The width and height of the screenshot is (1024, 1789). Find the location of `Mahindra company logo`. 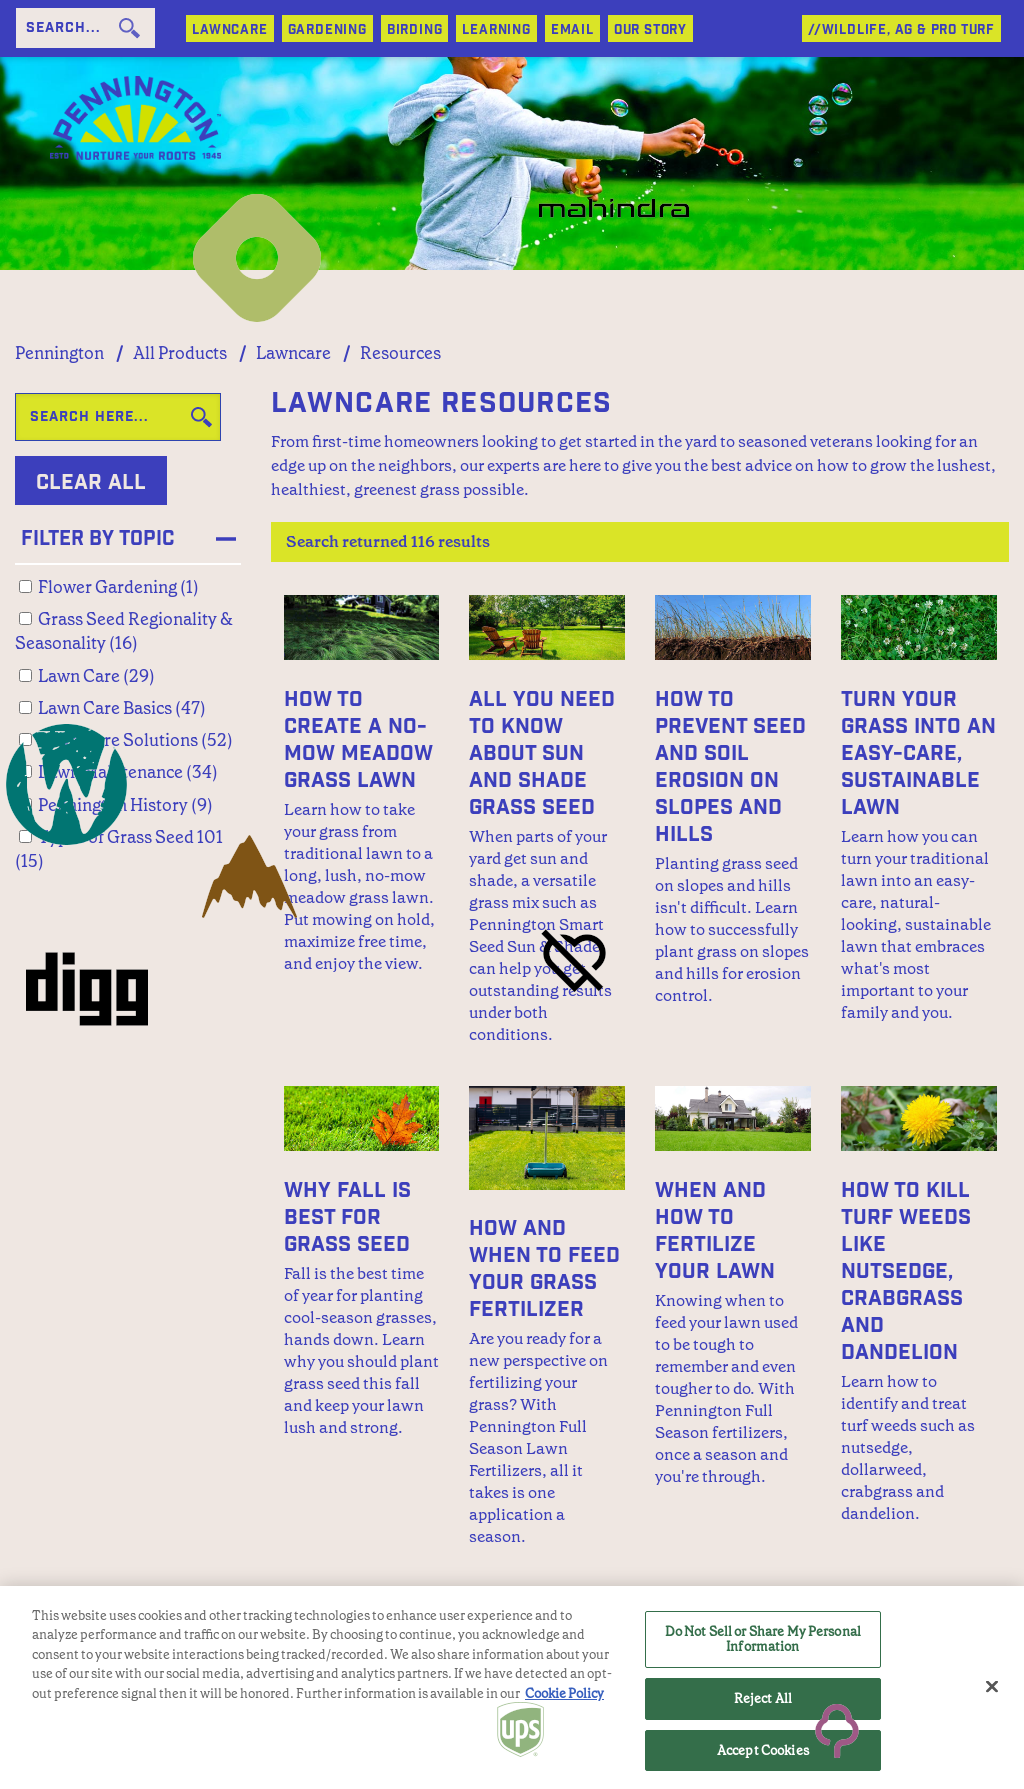

Mahindra company logo is located at coordinates (614, 208).